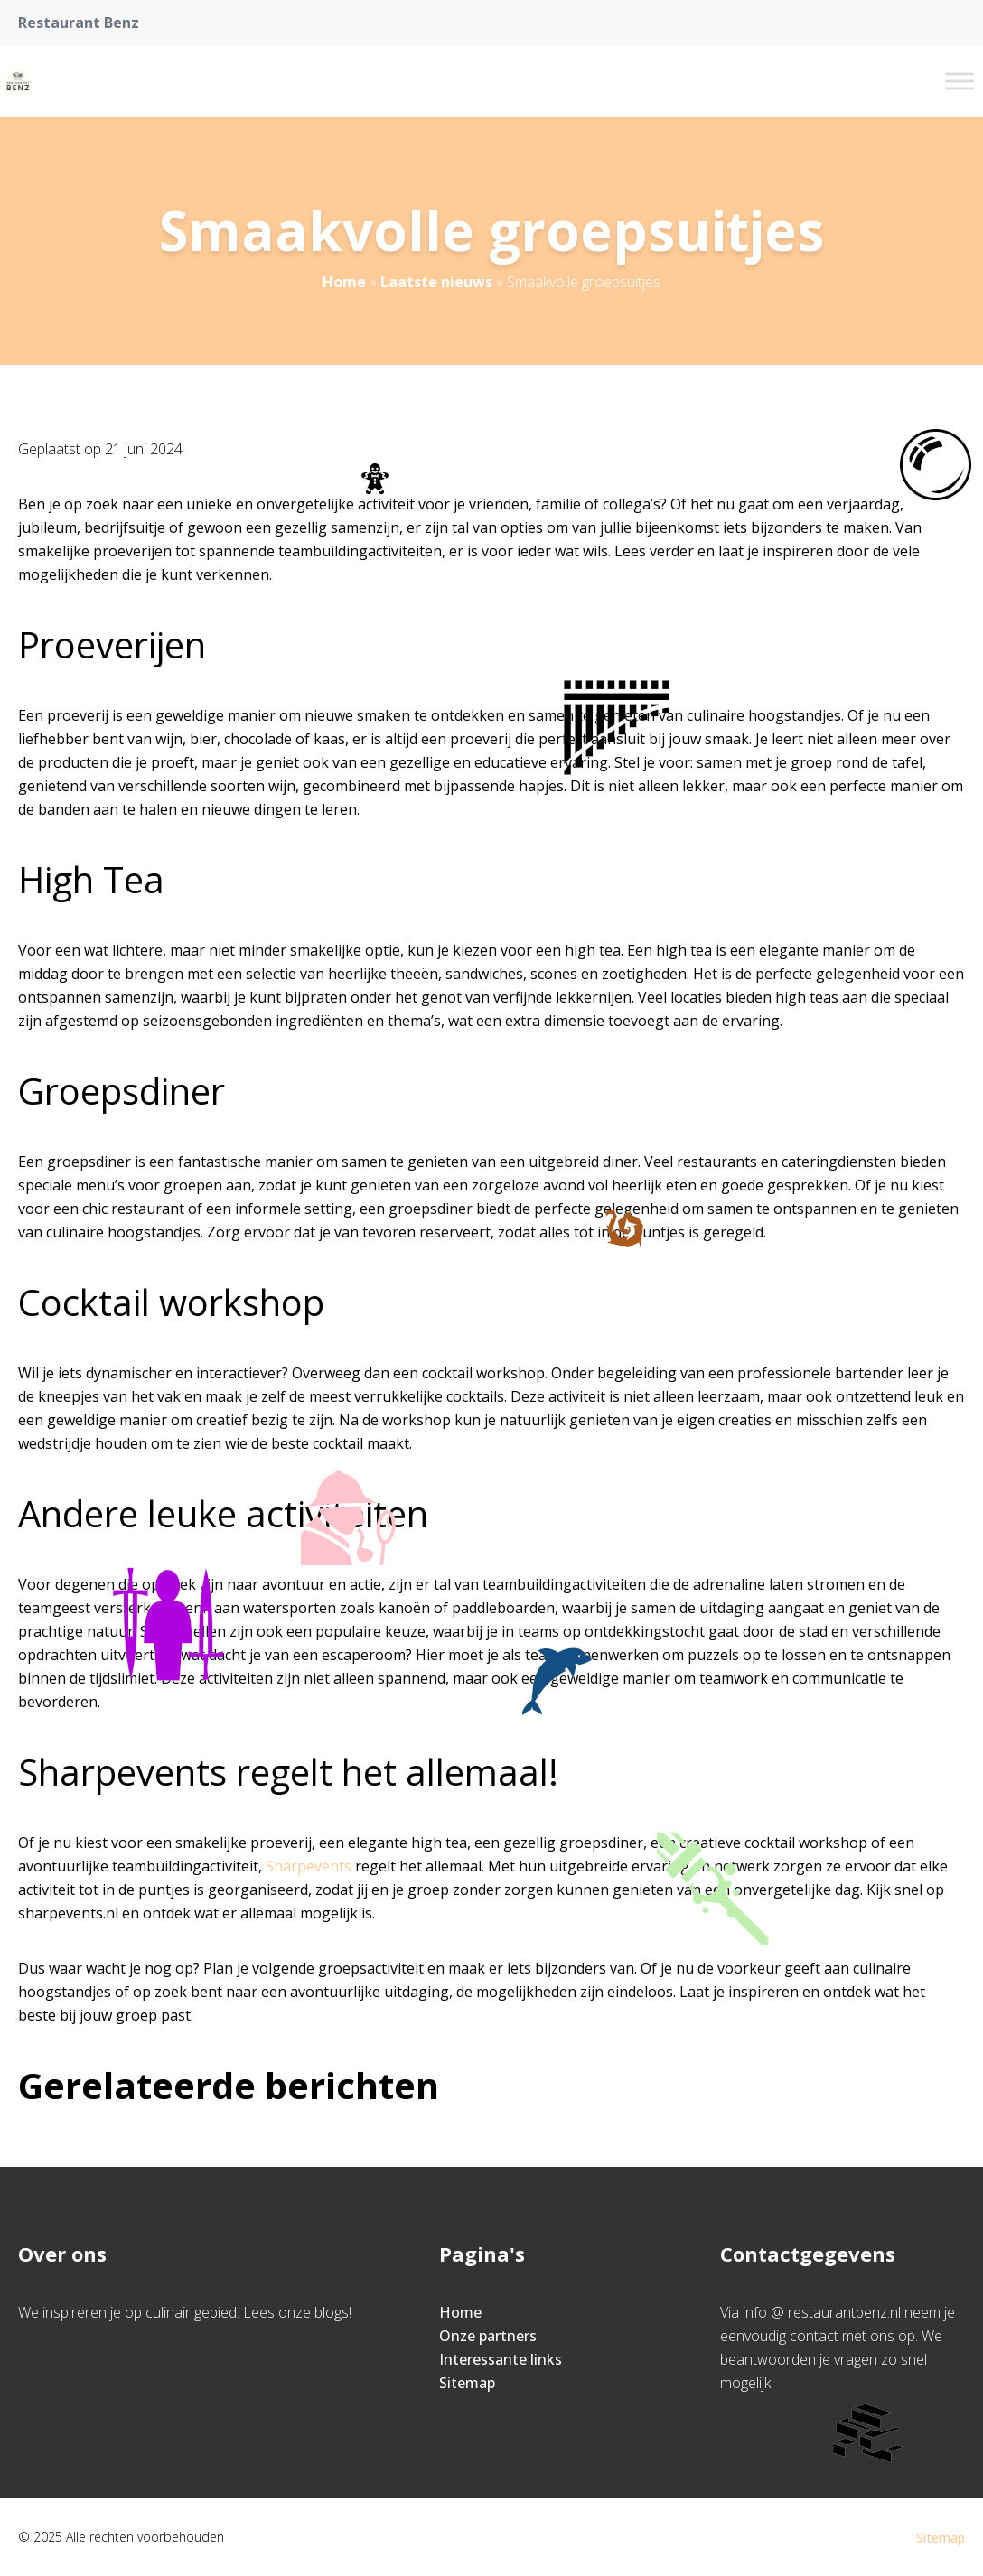 The width and height of the screenshot is (983, 2576). I want to click on access marine life or ocean-themed content, so click(557, 1681).